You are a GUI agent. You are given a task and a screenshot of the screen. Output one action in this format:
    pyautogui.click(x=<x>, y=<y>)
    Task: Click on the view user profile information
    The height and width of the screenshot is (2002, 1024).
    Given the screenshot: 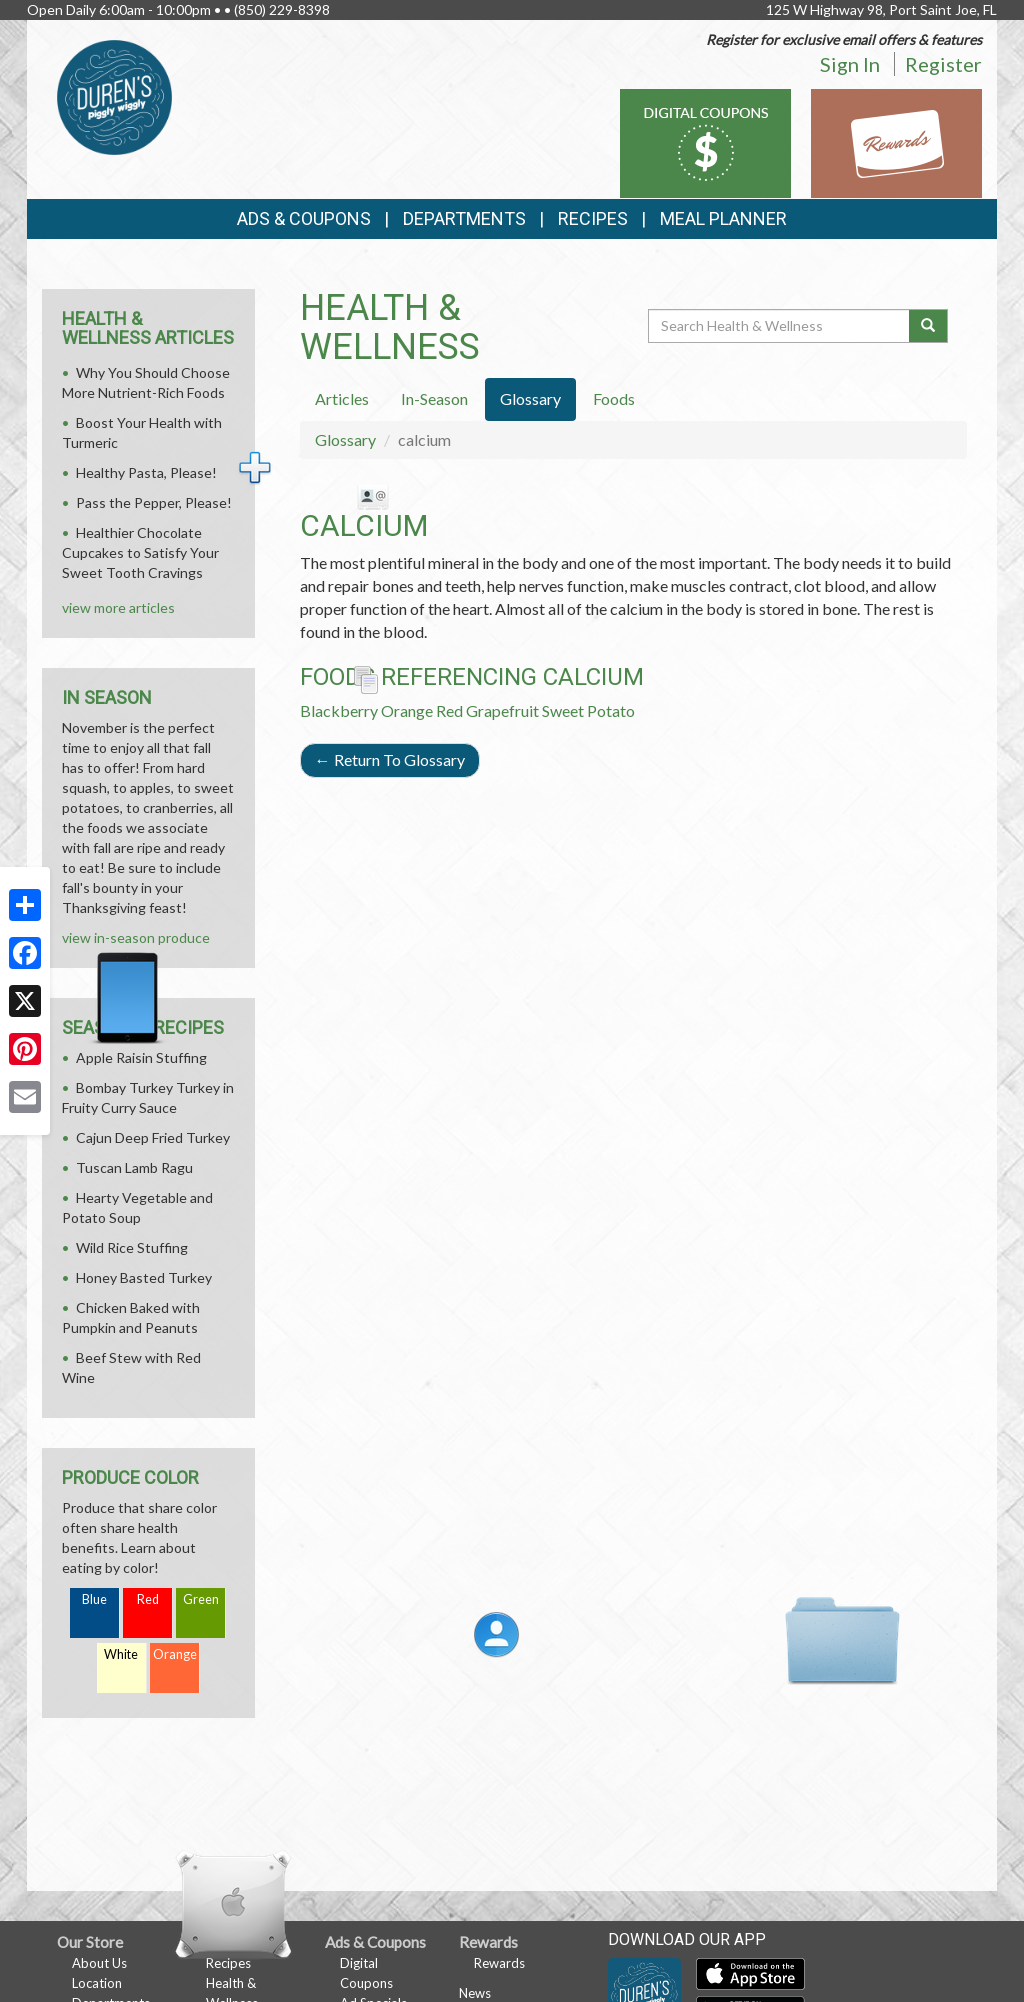 What is the action you would take?
    pyautogui.click(x=496, y=1634)
    